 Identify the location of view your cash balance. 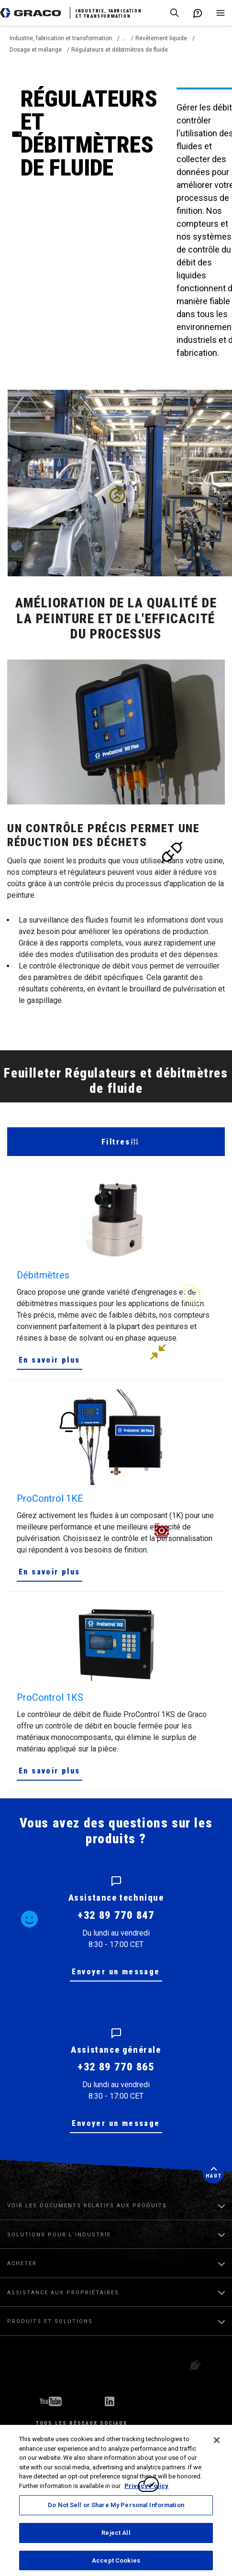
(162, 1532).